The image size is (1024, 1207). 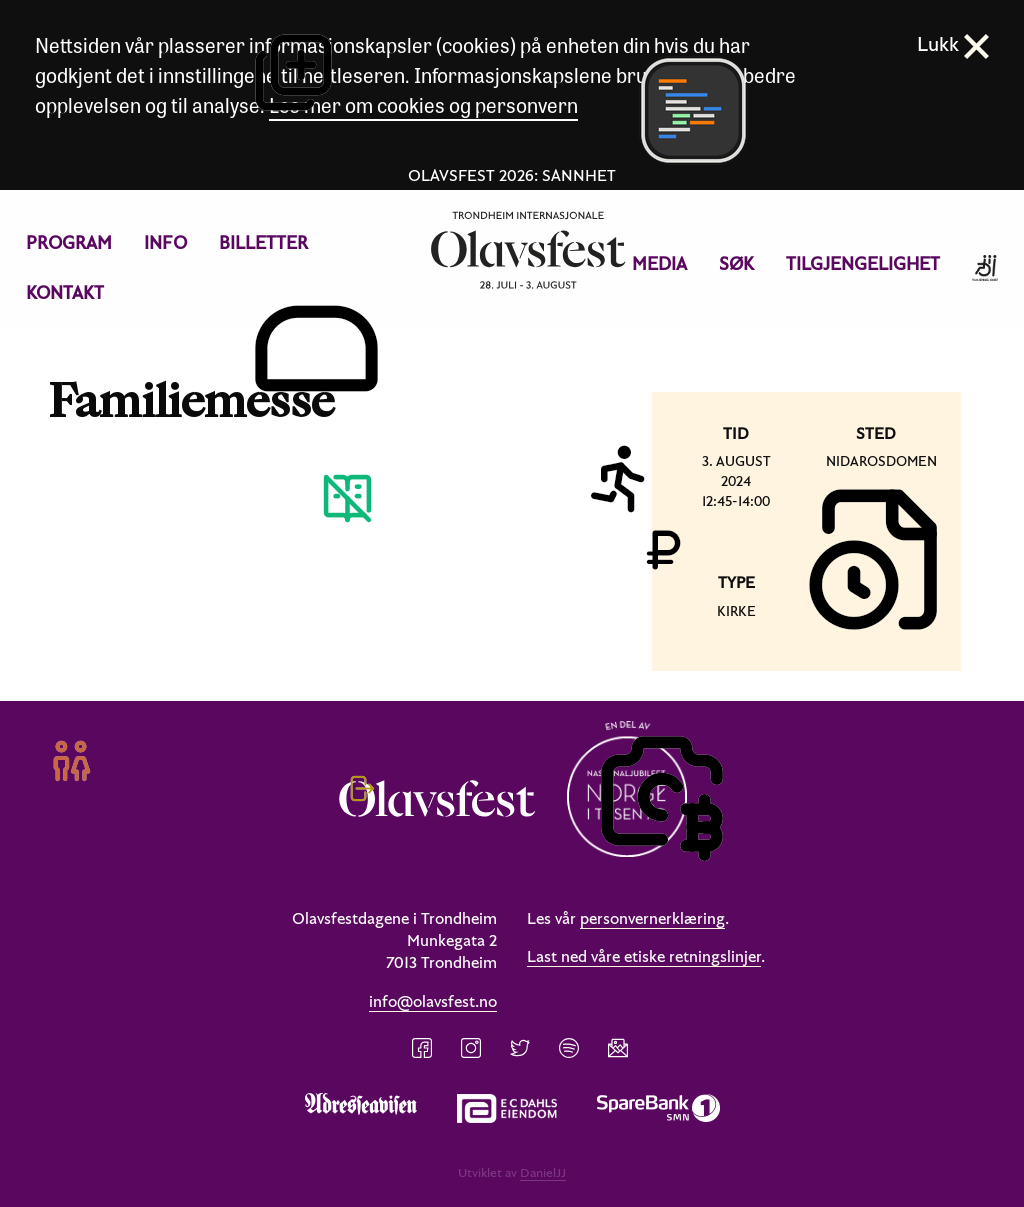 What do you see at coordinates (662, 791) in the screenshot?
I see `capture or scan bitcoin QR codes` at bounding box center [662, 791].